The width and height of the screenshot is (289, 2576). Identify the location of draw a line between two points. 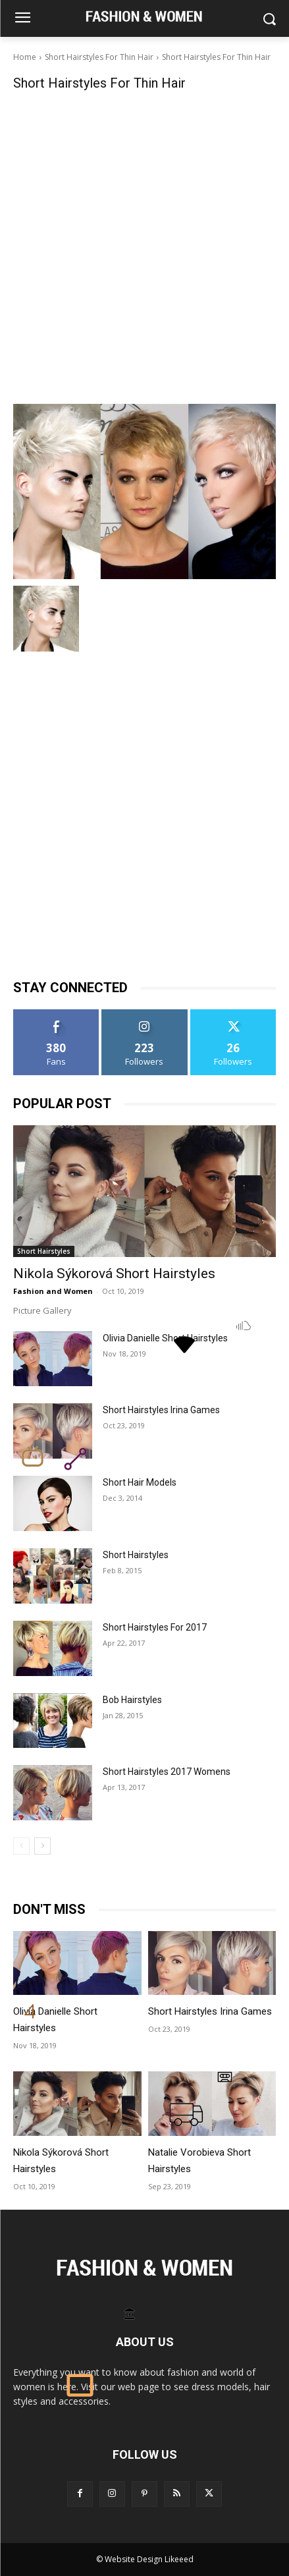
(75, 1459).